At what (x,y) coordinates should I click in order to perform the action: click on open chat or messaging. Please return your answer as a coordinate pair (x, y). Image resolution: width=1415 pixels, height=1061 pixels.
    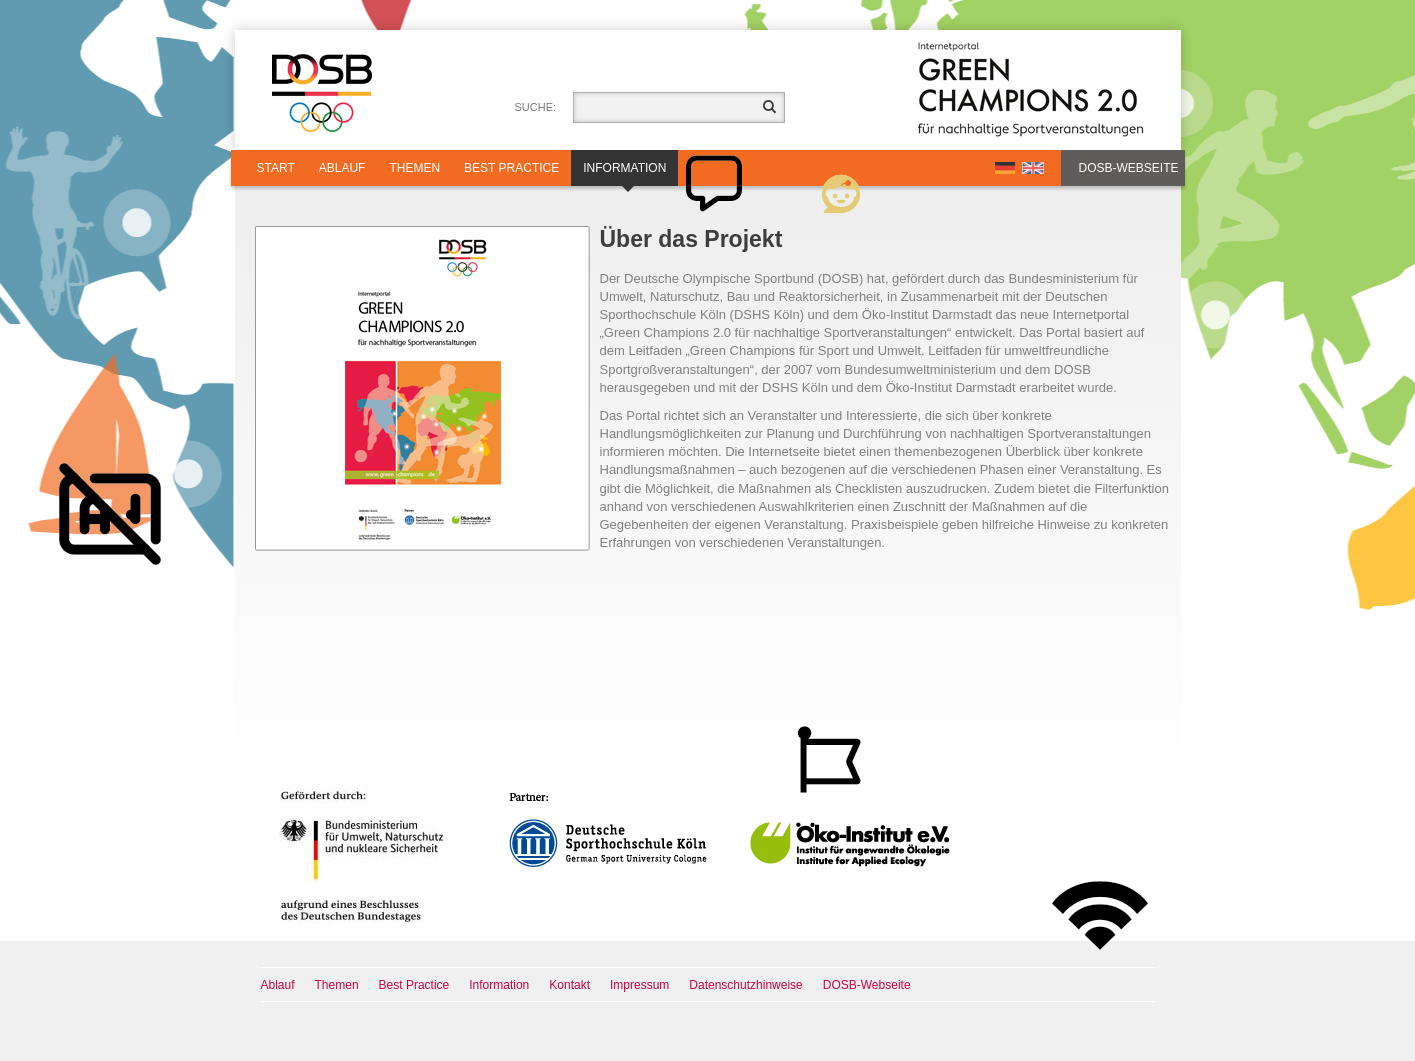
    Looking at the image, I should click on (714, 180).